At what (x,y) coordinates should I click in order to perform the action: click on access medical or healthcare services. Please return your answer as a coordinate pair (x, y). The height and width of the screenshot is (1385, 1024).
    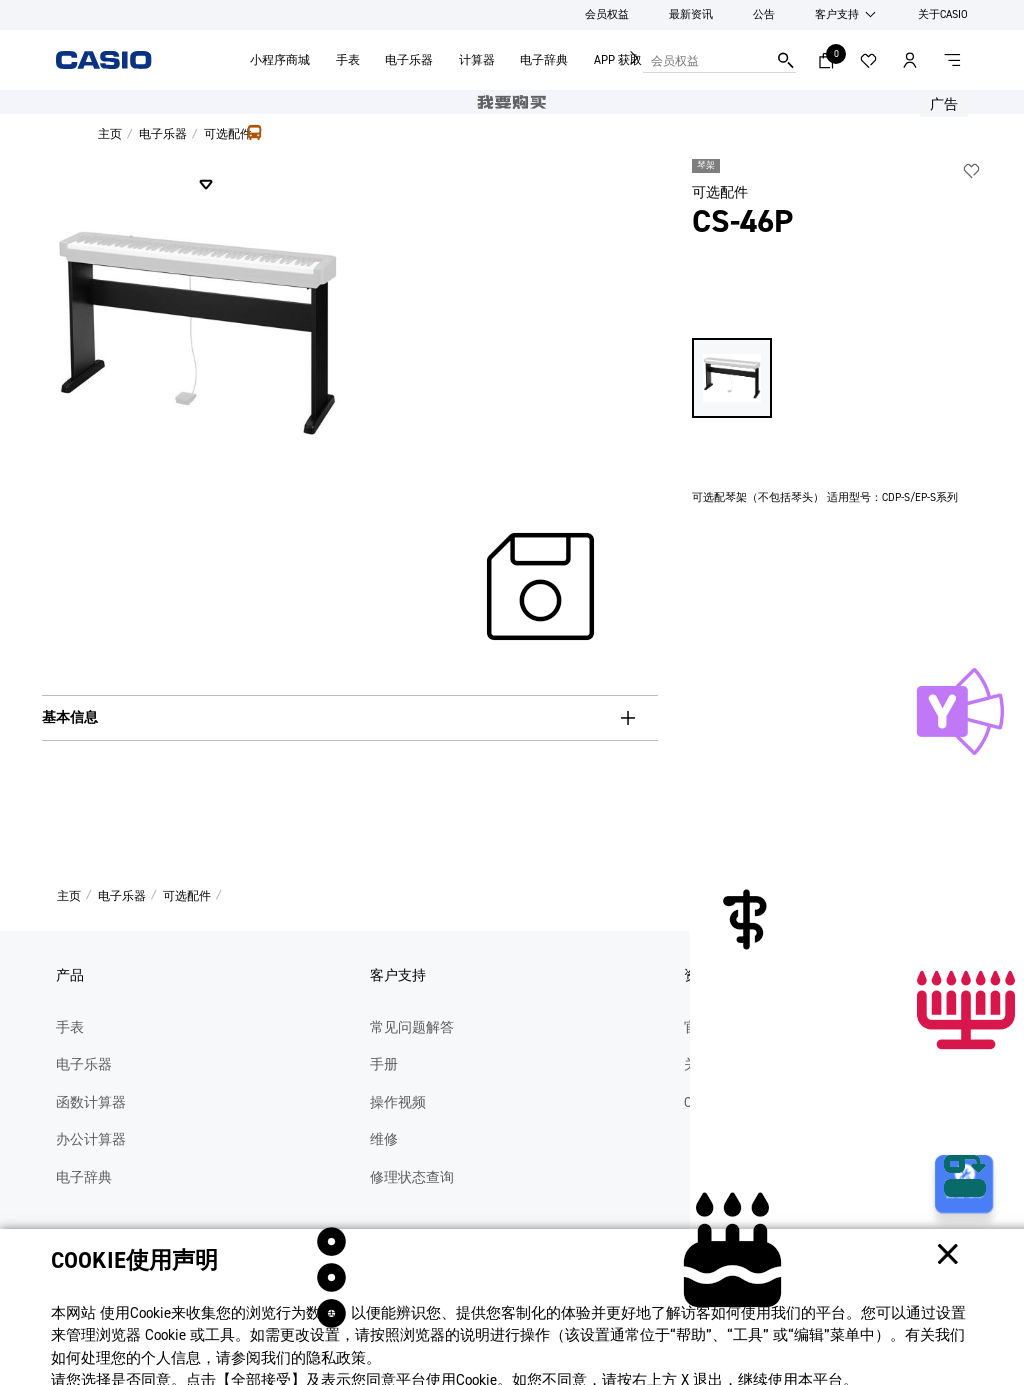
    Looking at the image, I should click on (746, 919).